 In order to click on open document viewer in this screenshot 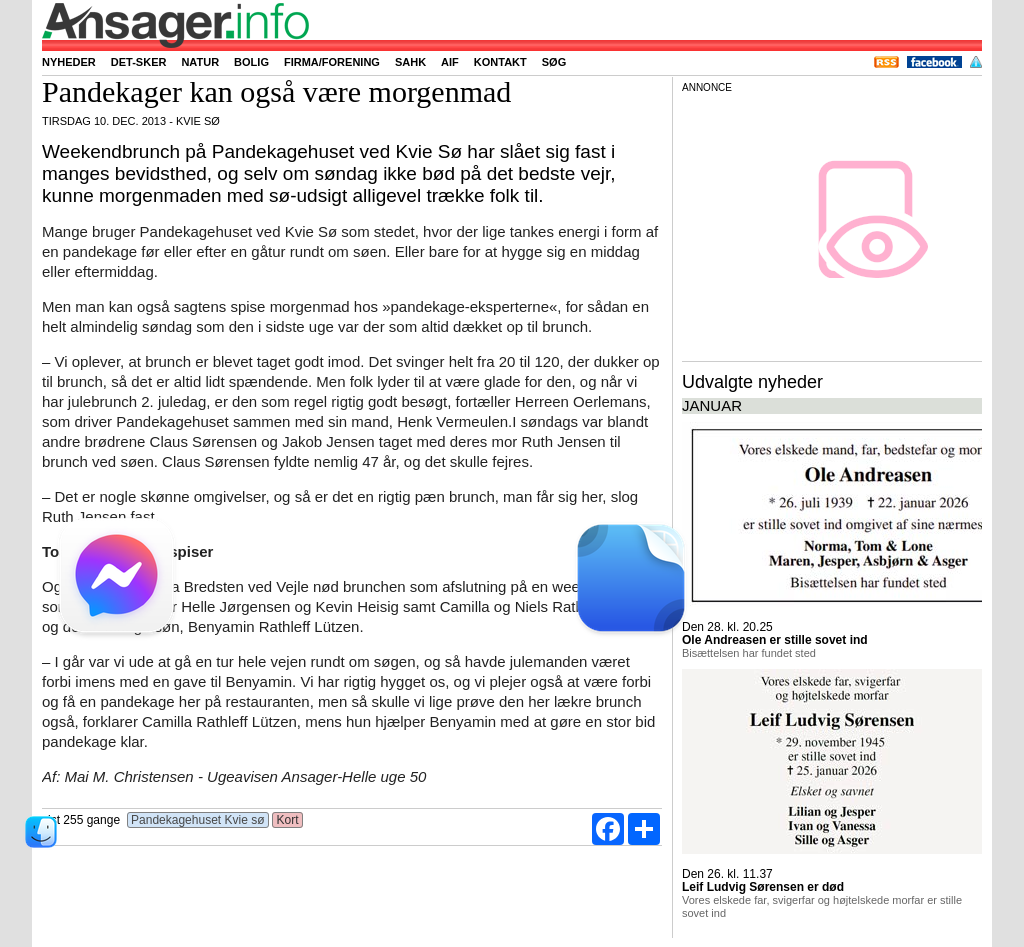, I will do `click(865, 215)`.